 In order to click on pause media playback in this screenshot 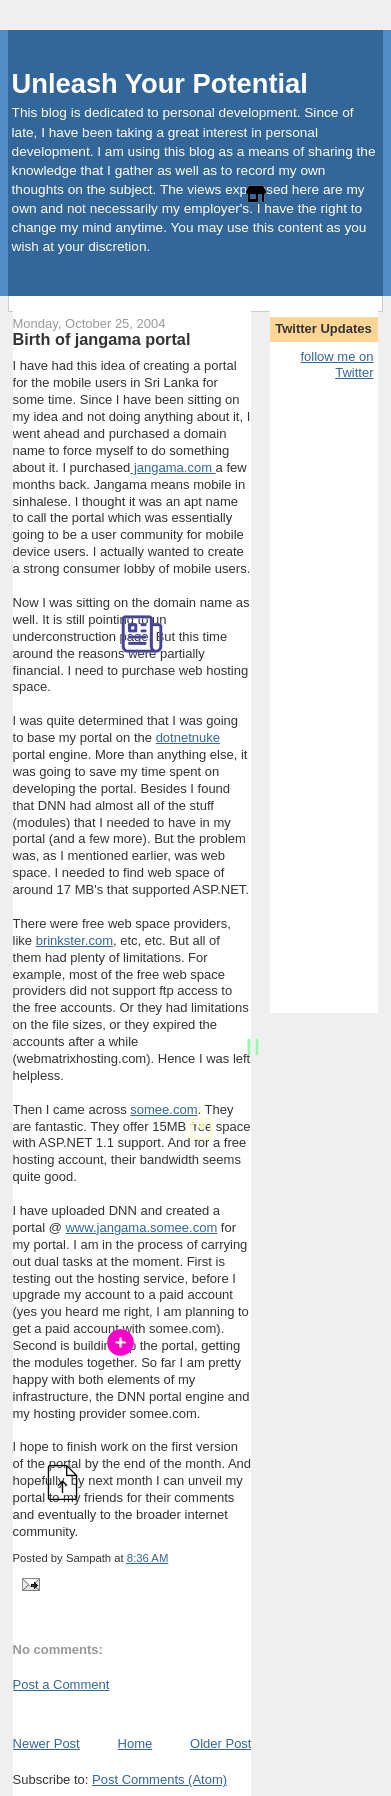, I will do `click(253, 1047)`.